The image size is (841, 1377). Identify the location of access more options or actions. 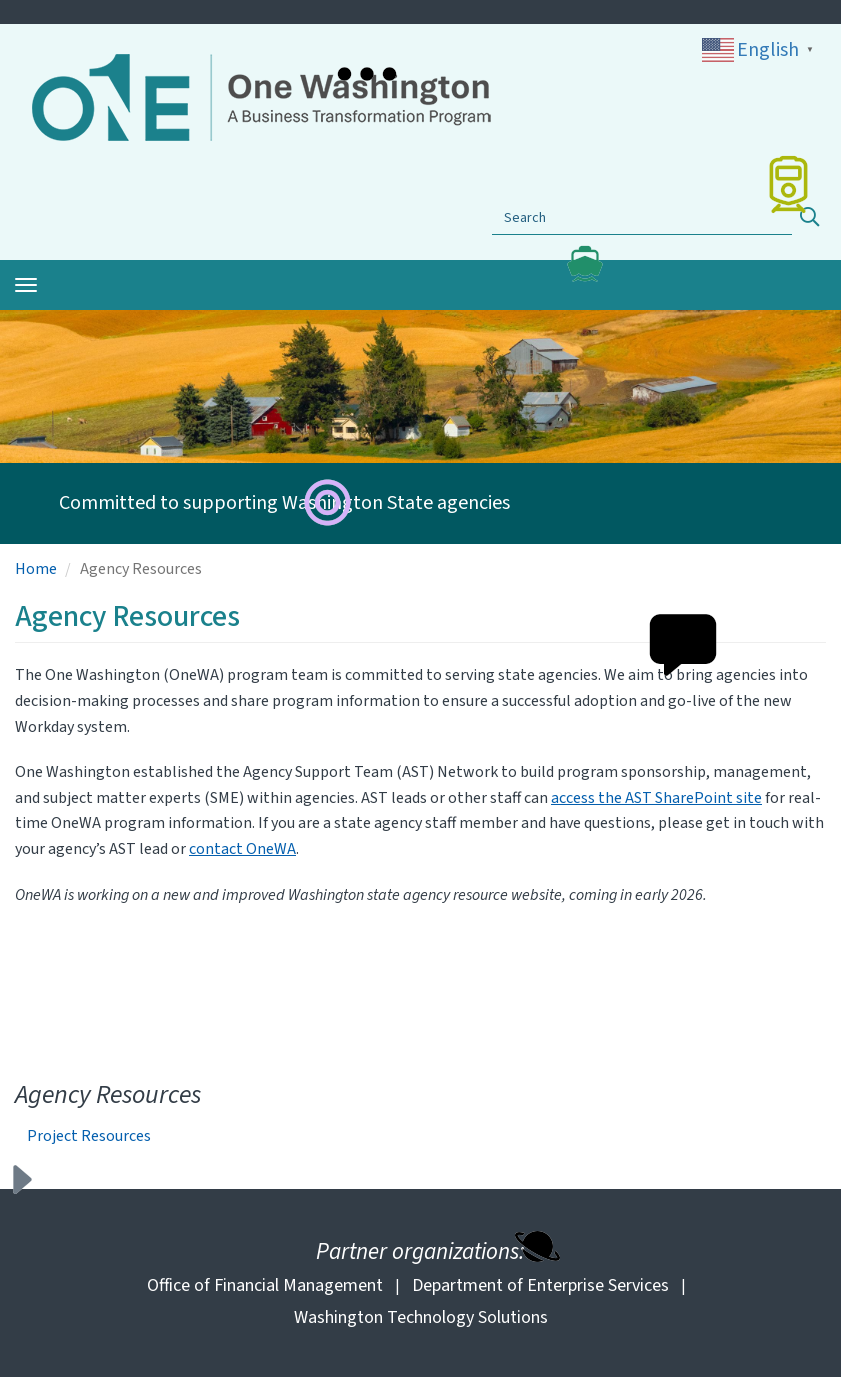
(367, 74).